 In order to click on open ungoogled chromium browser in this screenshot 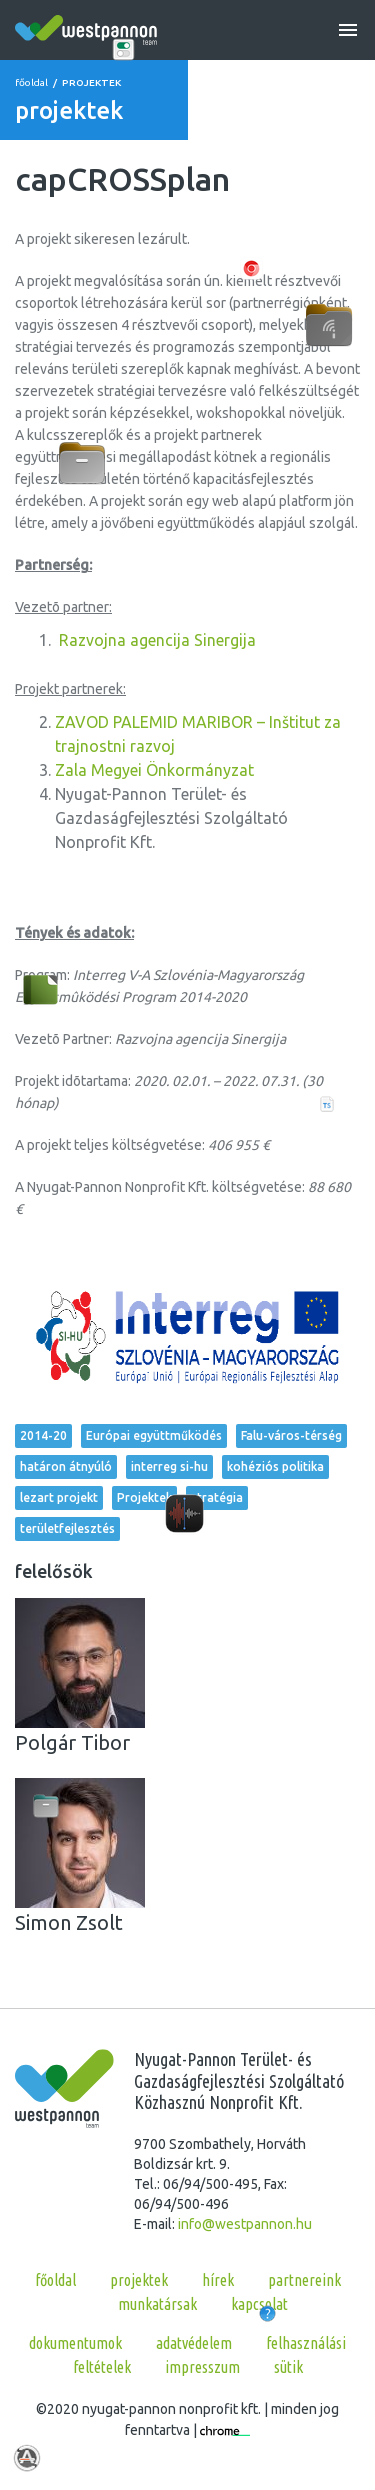, I will do `click(251, 268)`.